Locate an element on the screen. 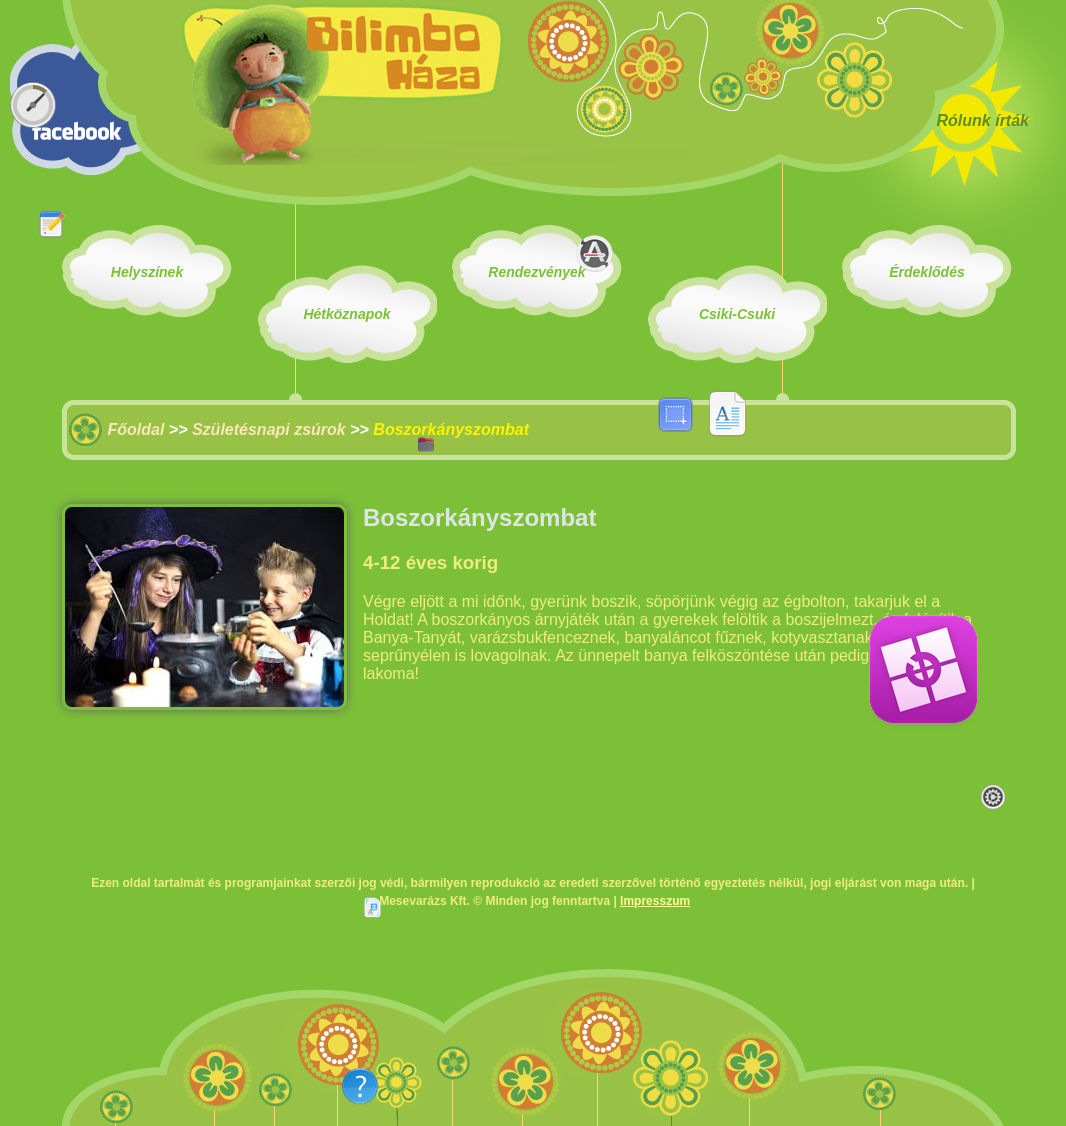  a gettext translation template file (.pot) is located at coordinates (372, 907).